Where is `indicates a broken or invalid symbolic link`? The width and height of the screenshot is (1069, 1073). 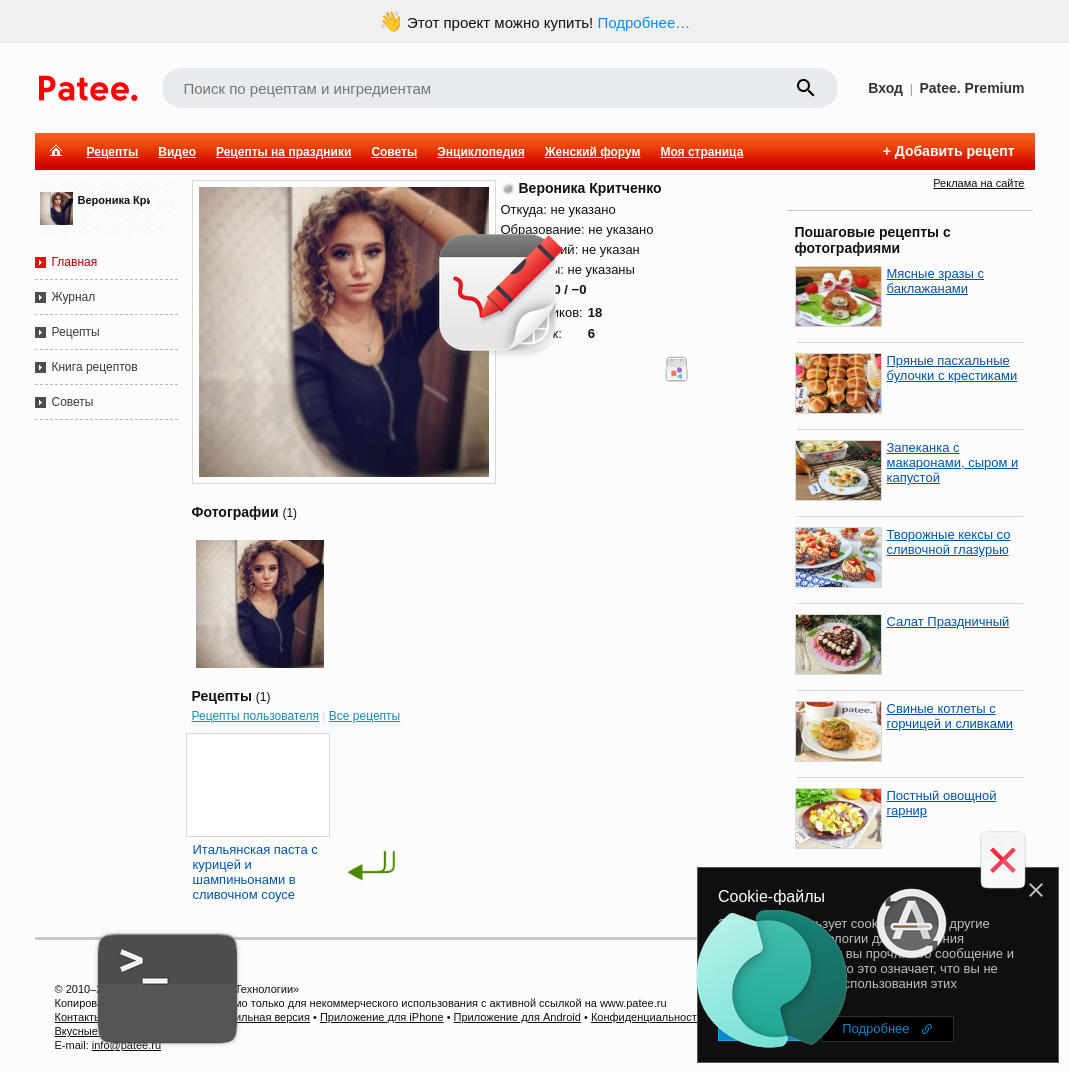
indicates a broken or invalid symbolic link is located at coordinates (1003, 860).